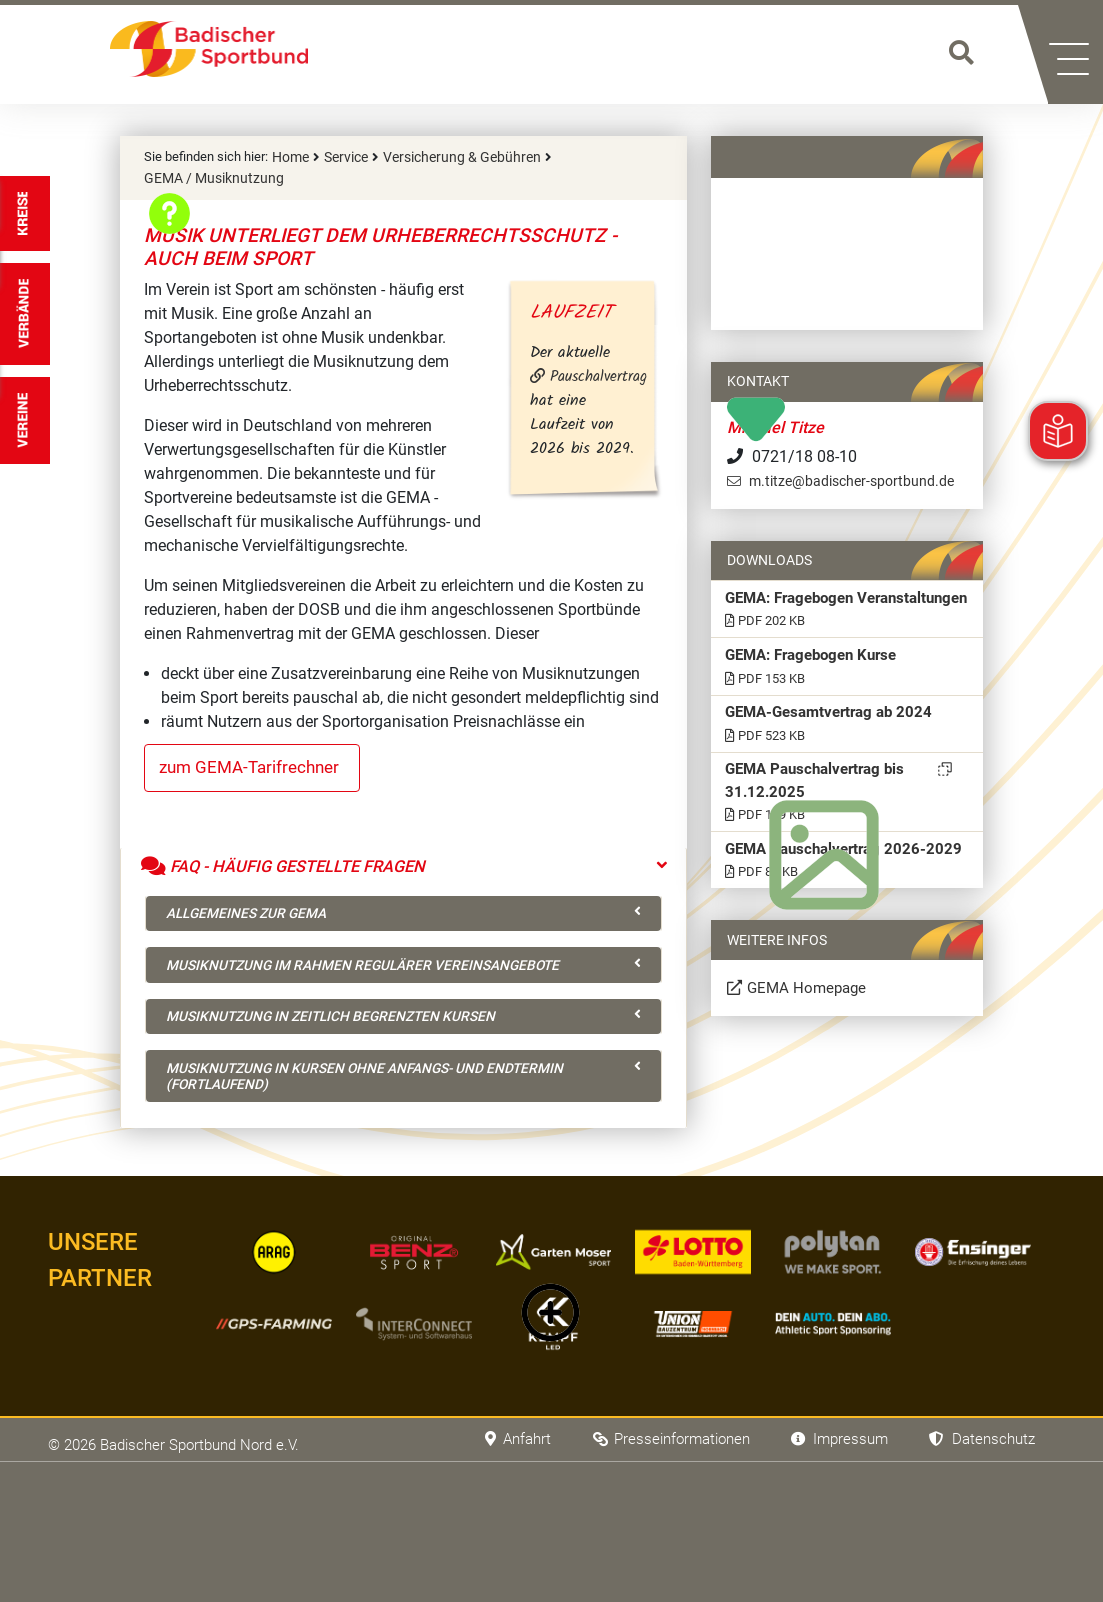  What do you see at coordinates (169, 213) in the screenshot?
I see `access help or support information` at bounding box center [169, 213].